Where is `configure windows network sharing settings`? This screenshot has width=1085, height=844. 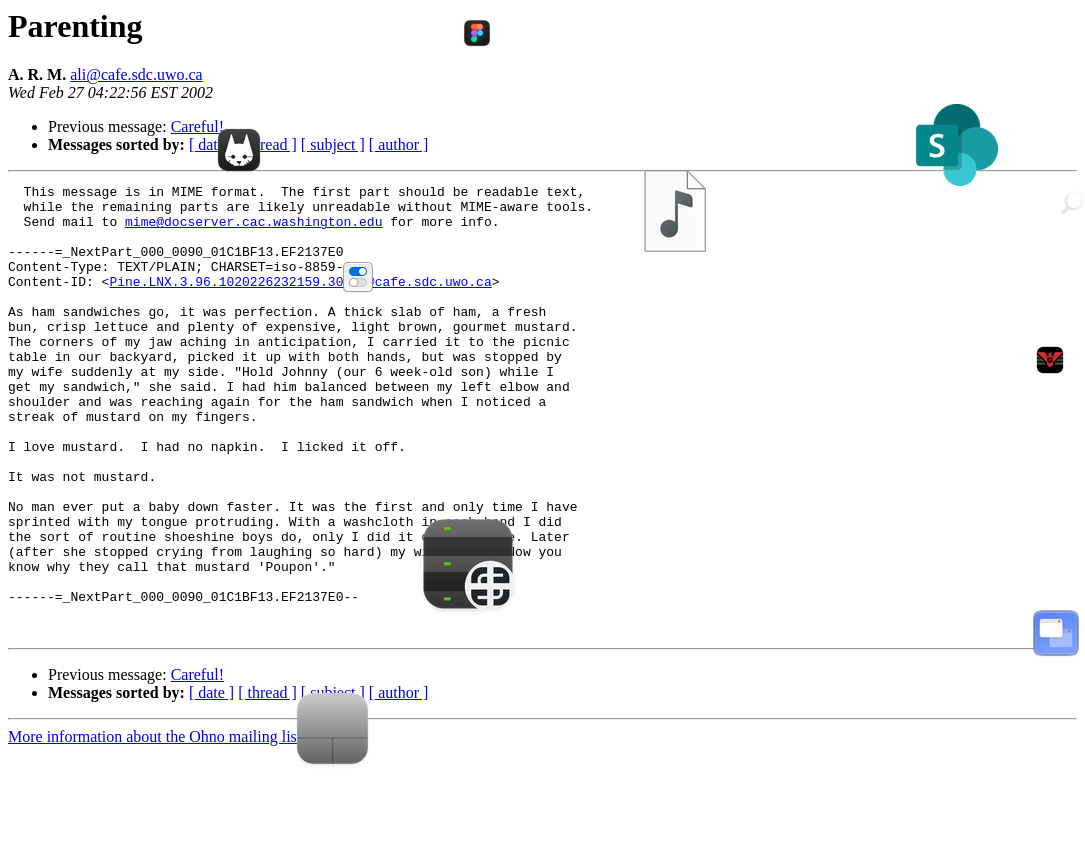
configure windows network sharing settings is located at coordinates (468, 564).